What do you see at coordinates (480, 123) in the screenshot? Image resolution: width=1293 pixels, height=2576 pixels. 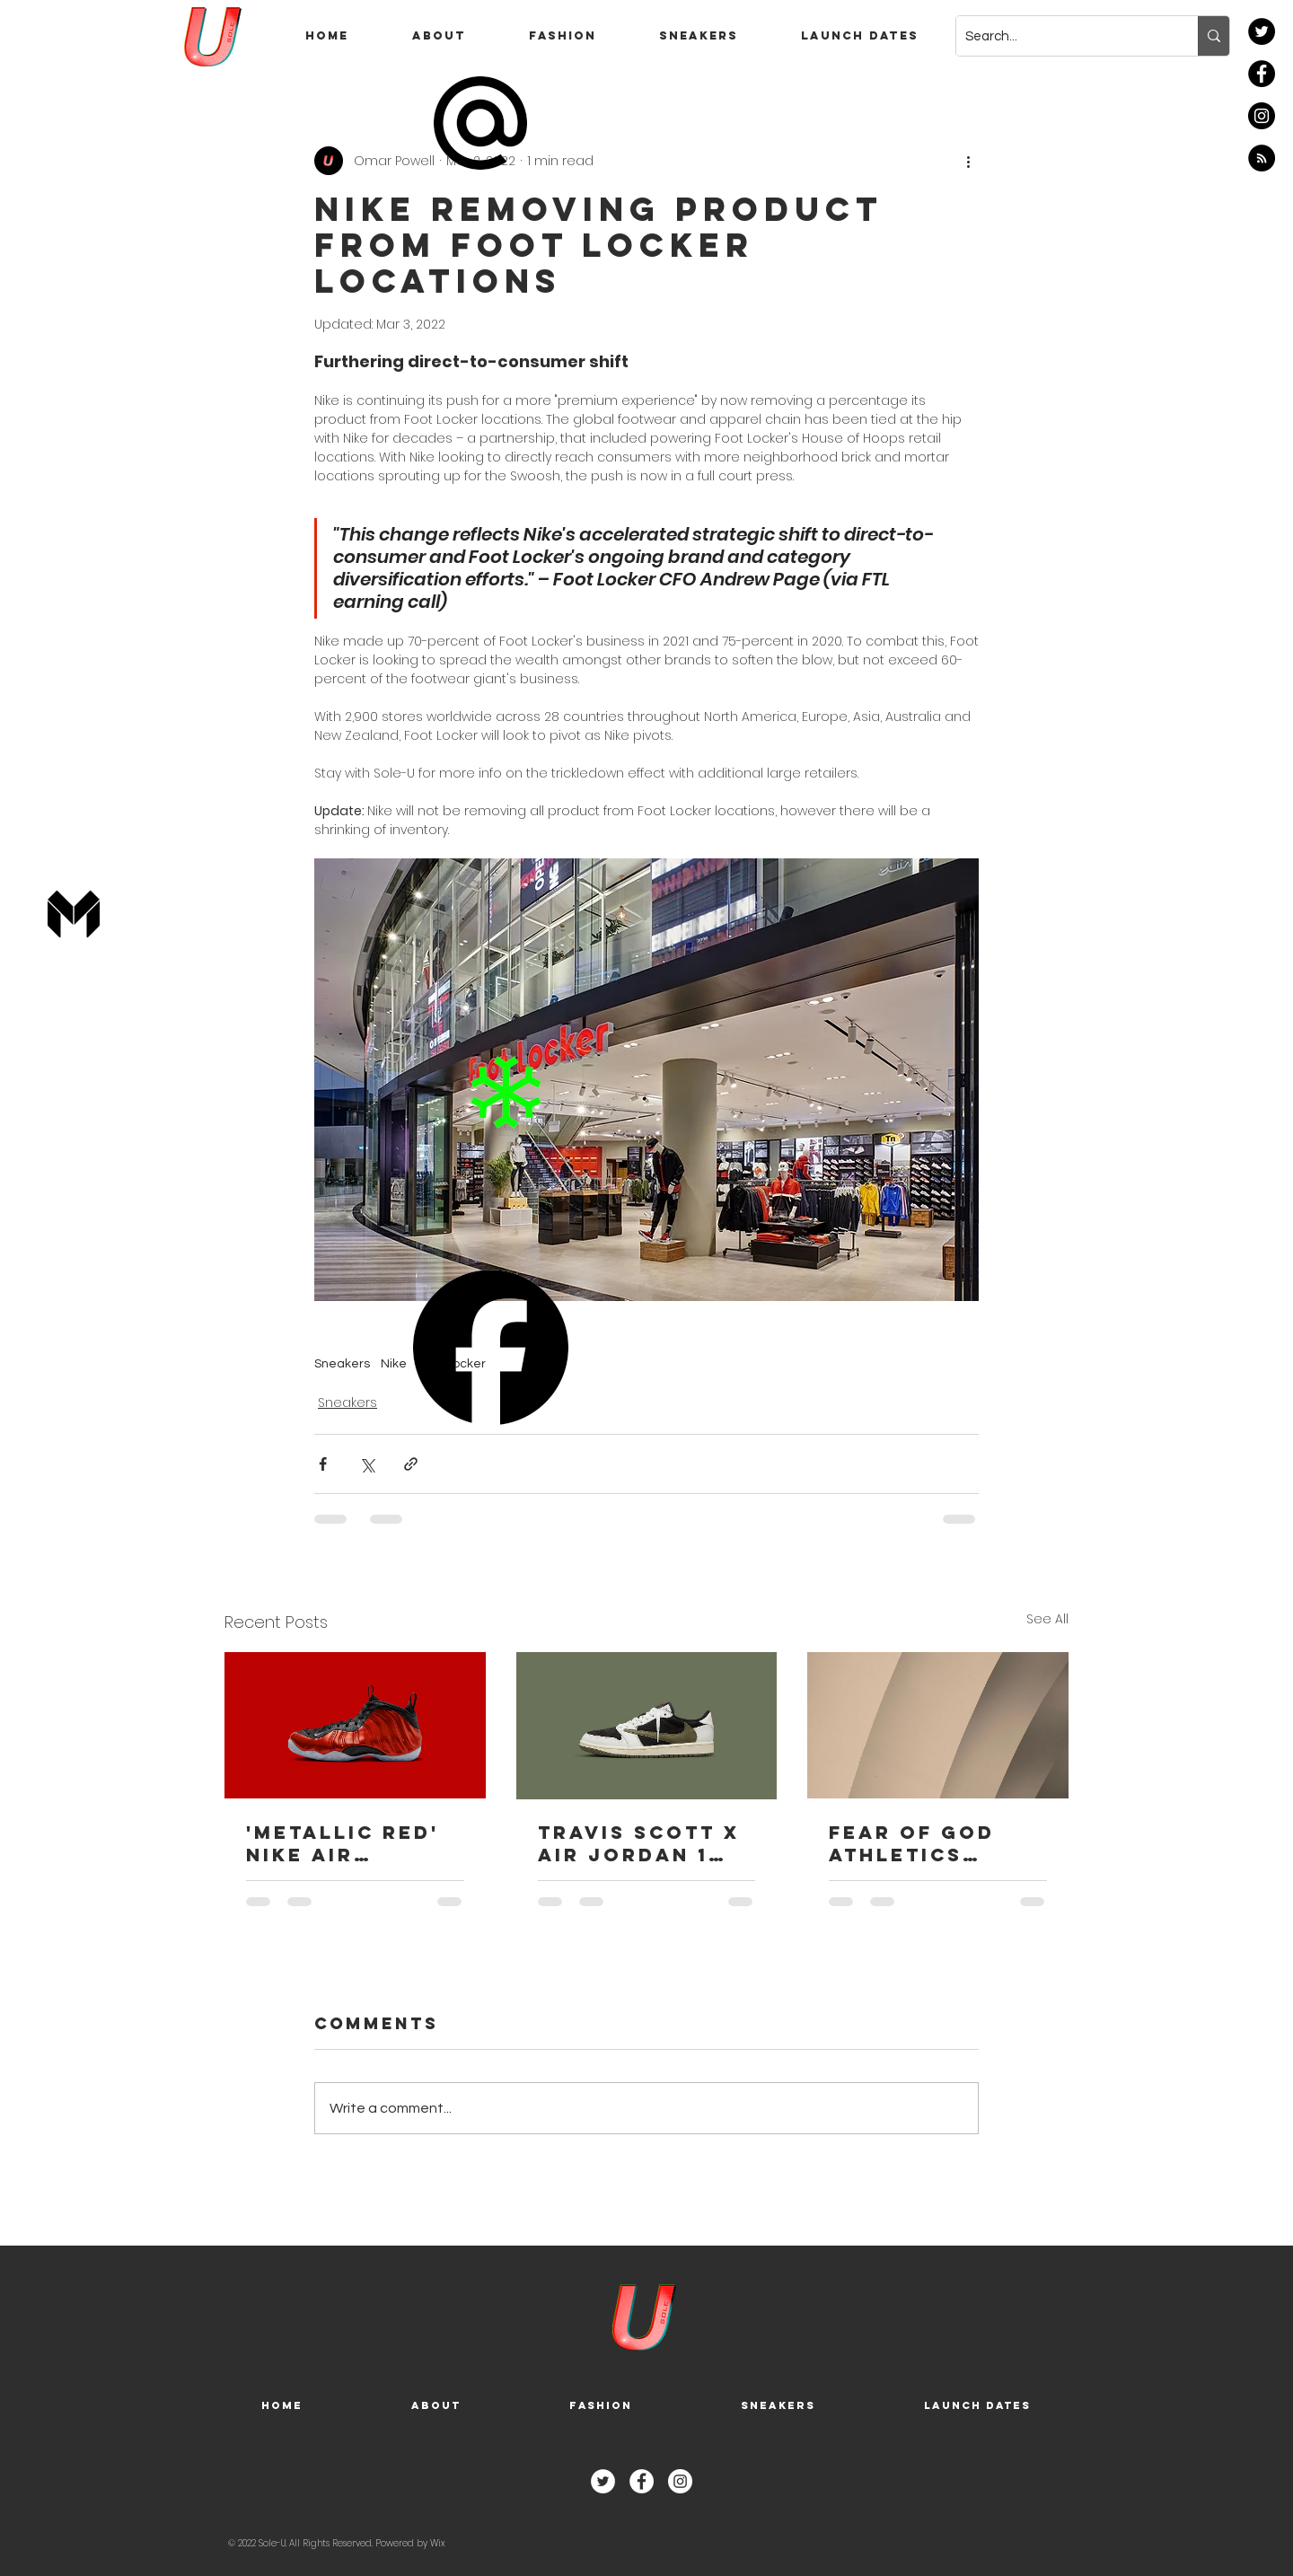 I see `open mail.ru email service` at bounding box center [480, 123].